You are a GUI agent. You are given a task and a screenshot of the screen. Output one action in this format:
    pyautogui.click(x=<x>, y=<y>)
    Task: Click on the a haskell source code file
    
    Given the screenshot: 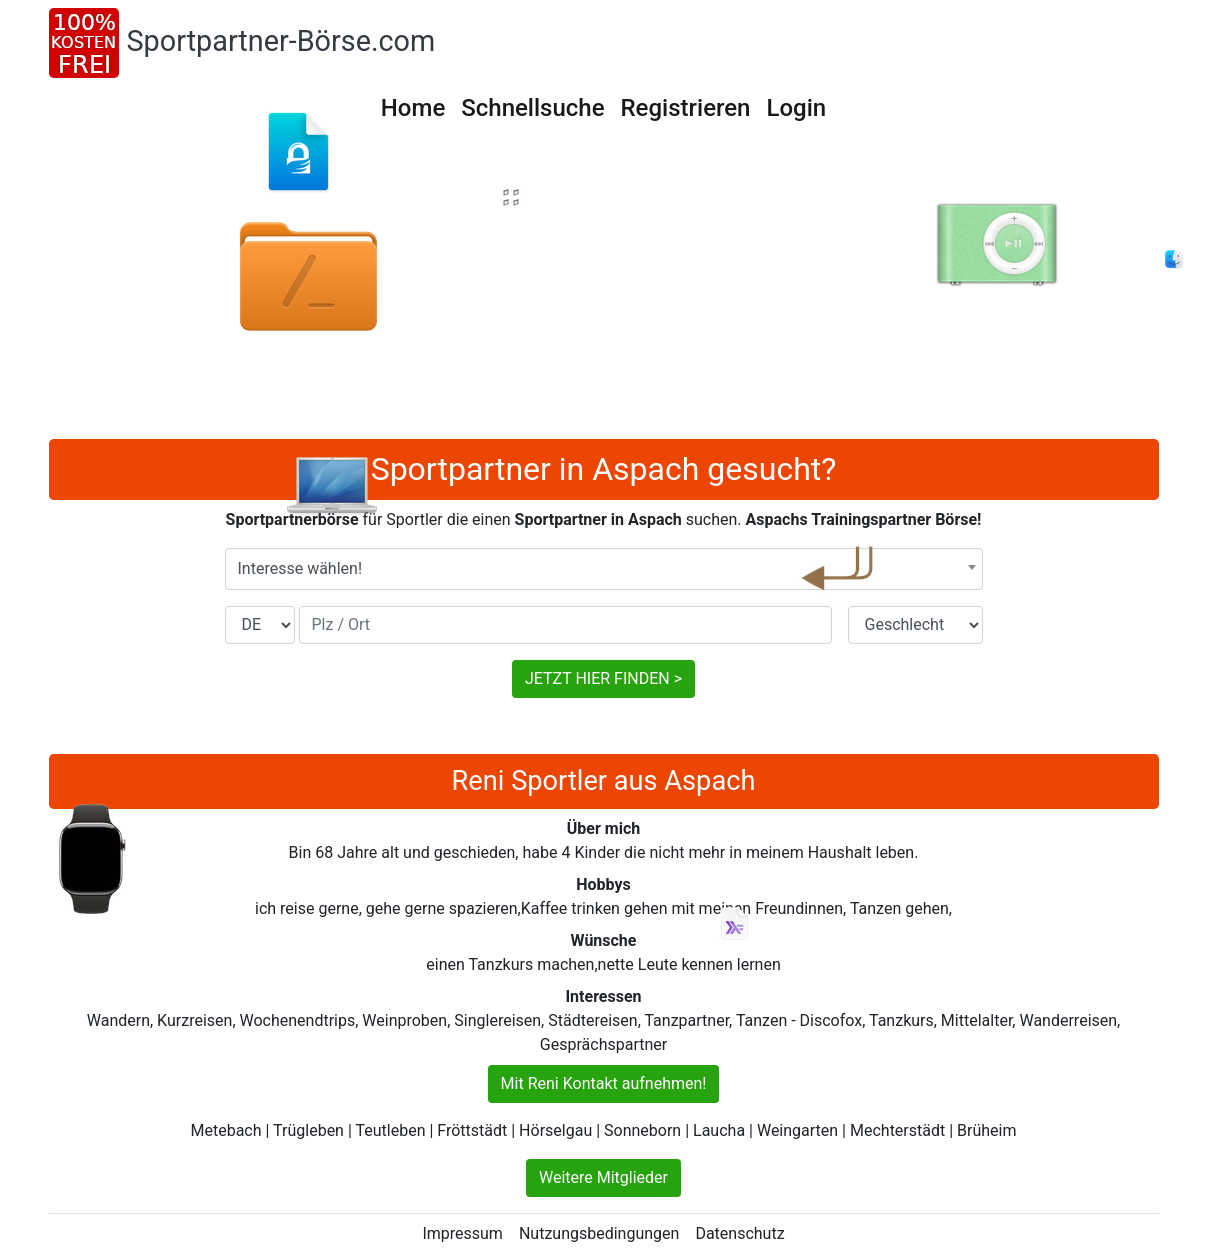 What is the action you would take?
    pyautogui.click(x=734, y=923)
    